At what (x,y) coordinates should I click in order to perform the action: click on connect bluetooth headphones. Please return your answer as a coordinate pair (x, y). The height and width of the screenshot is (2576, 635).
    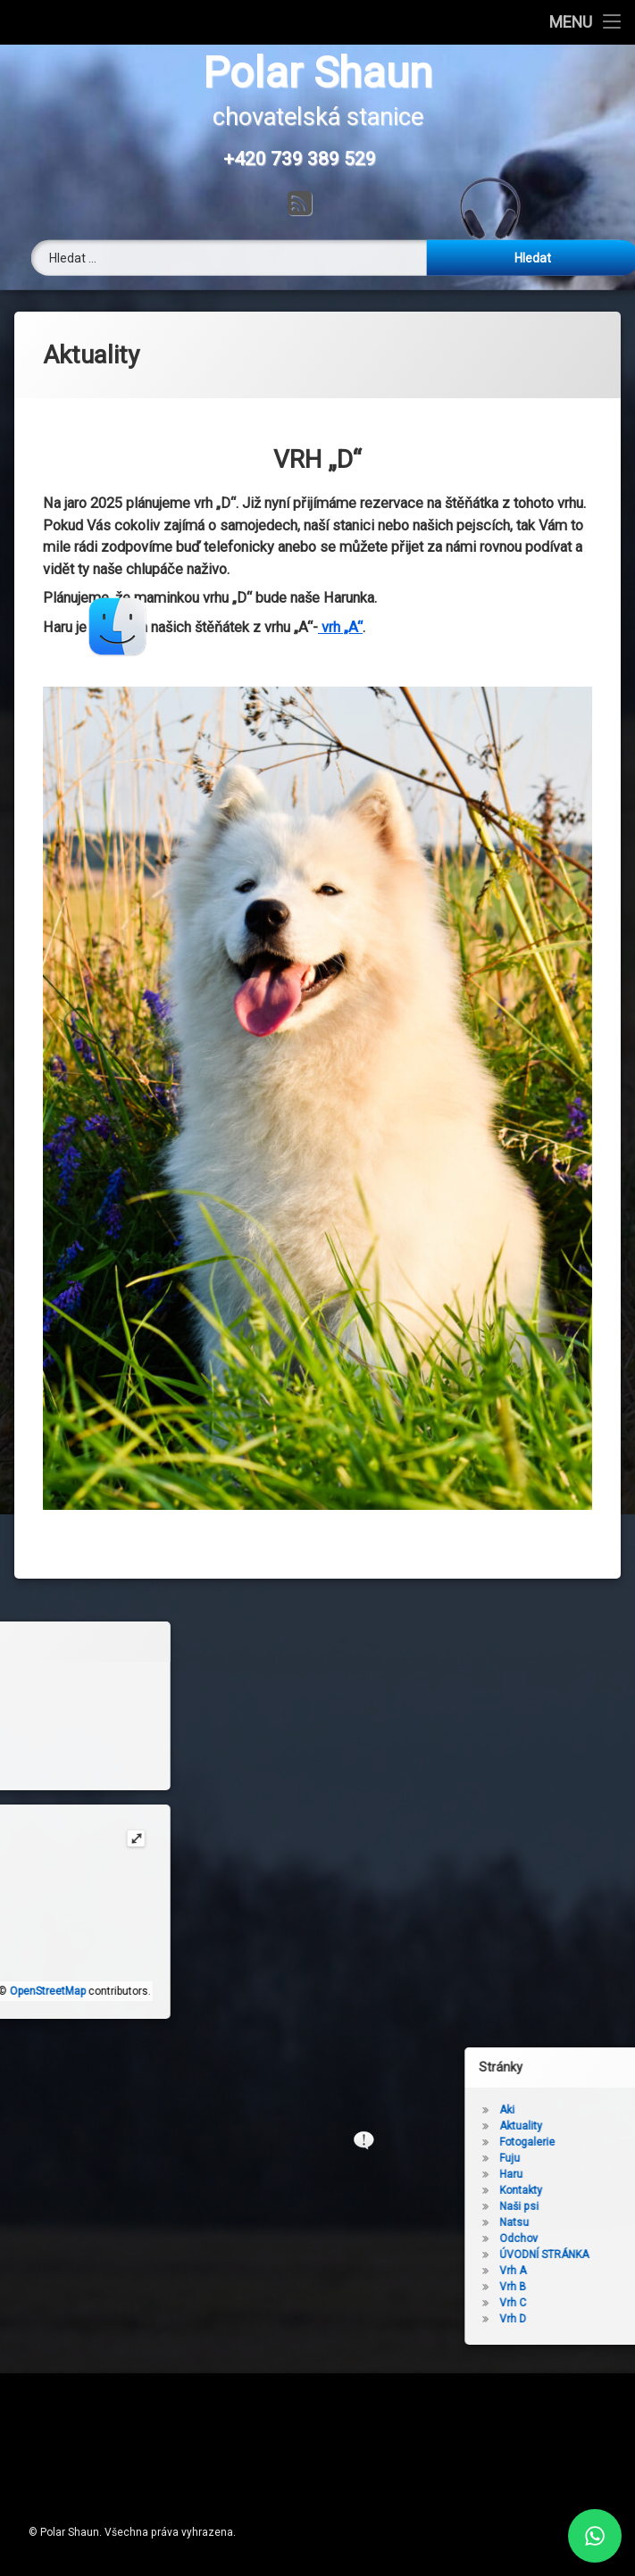
    Looking at the image, I should click on (489, 209).